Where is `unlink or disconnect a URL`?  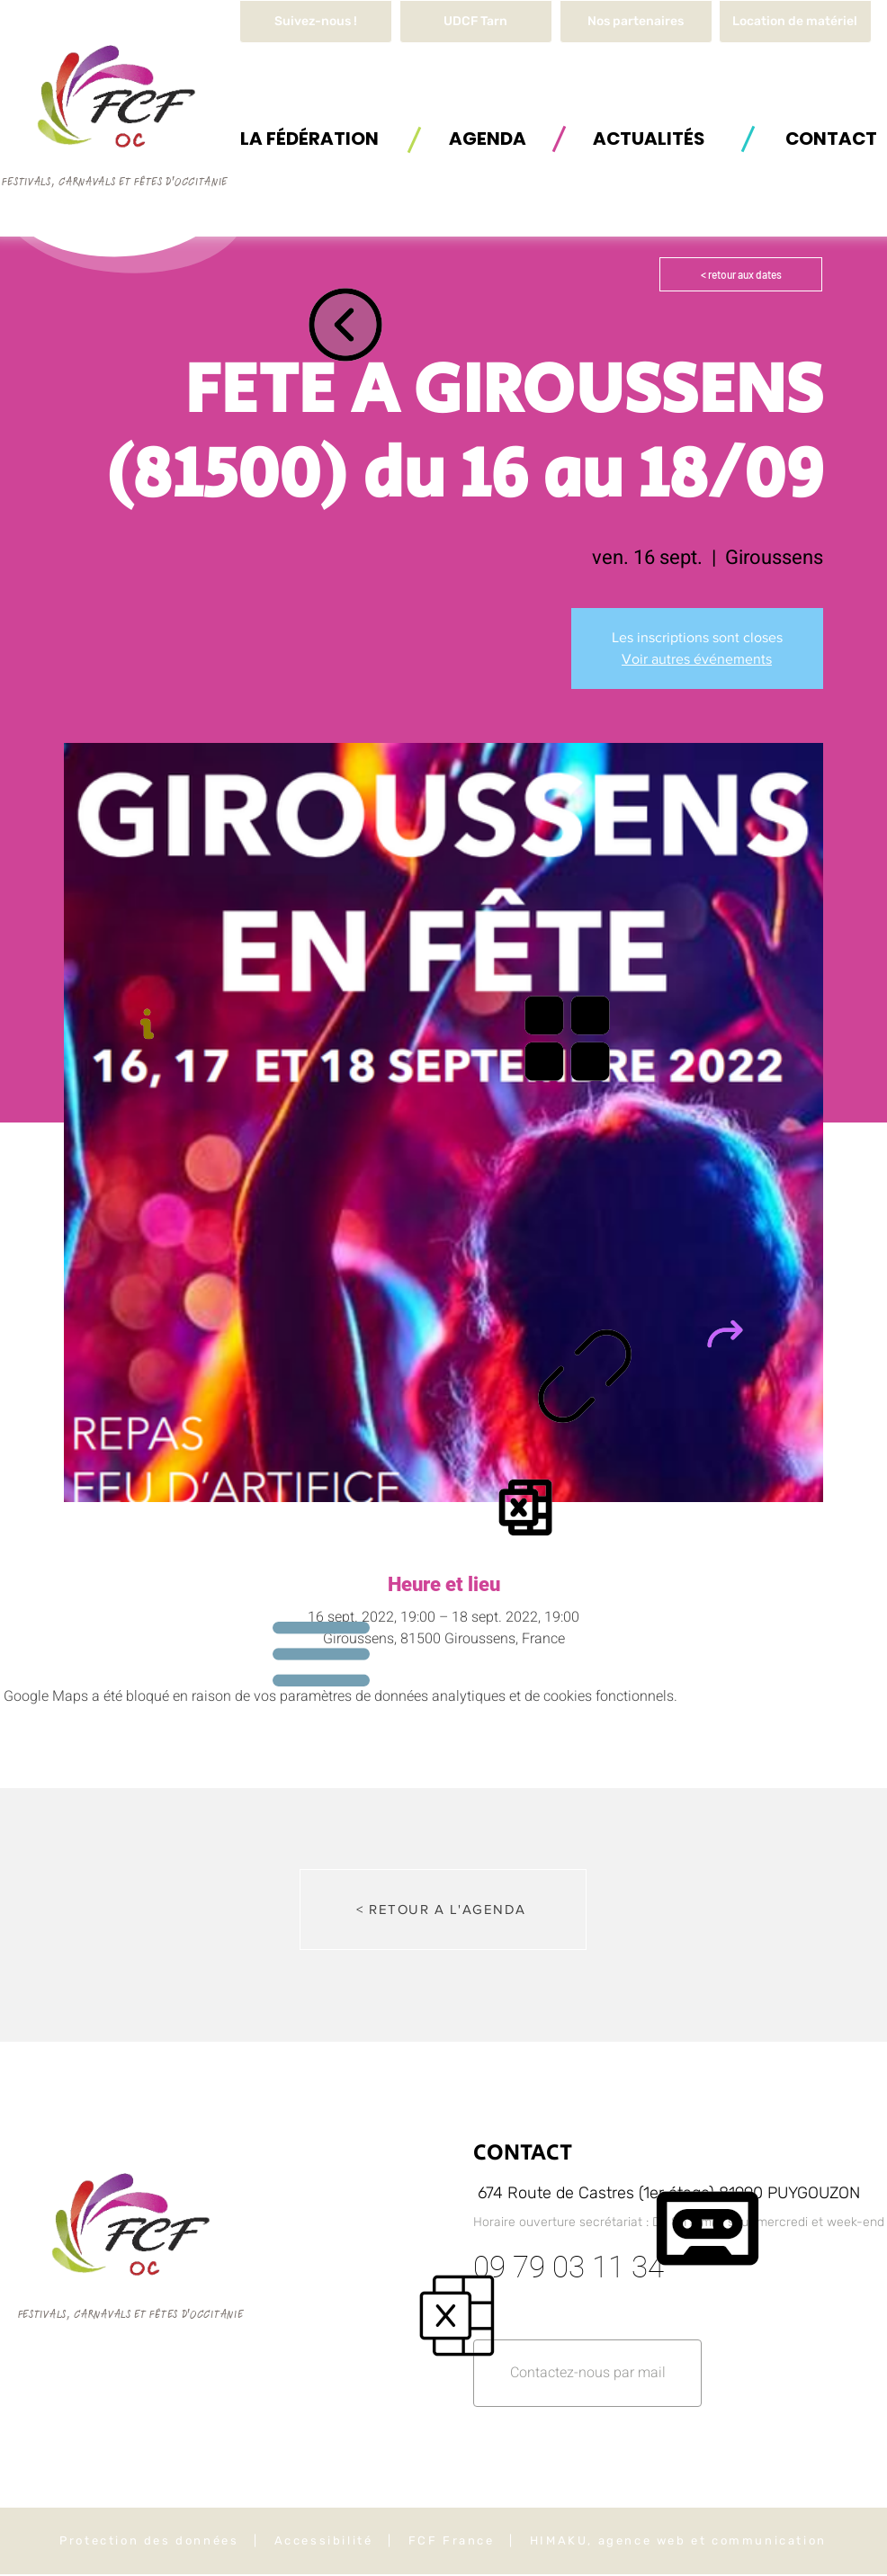
unlink or disconnect a URL is located at coordinates (585, 1376).